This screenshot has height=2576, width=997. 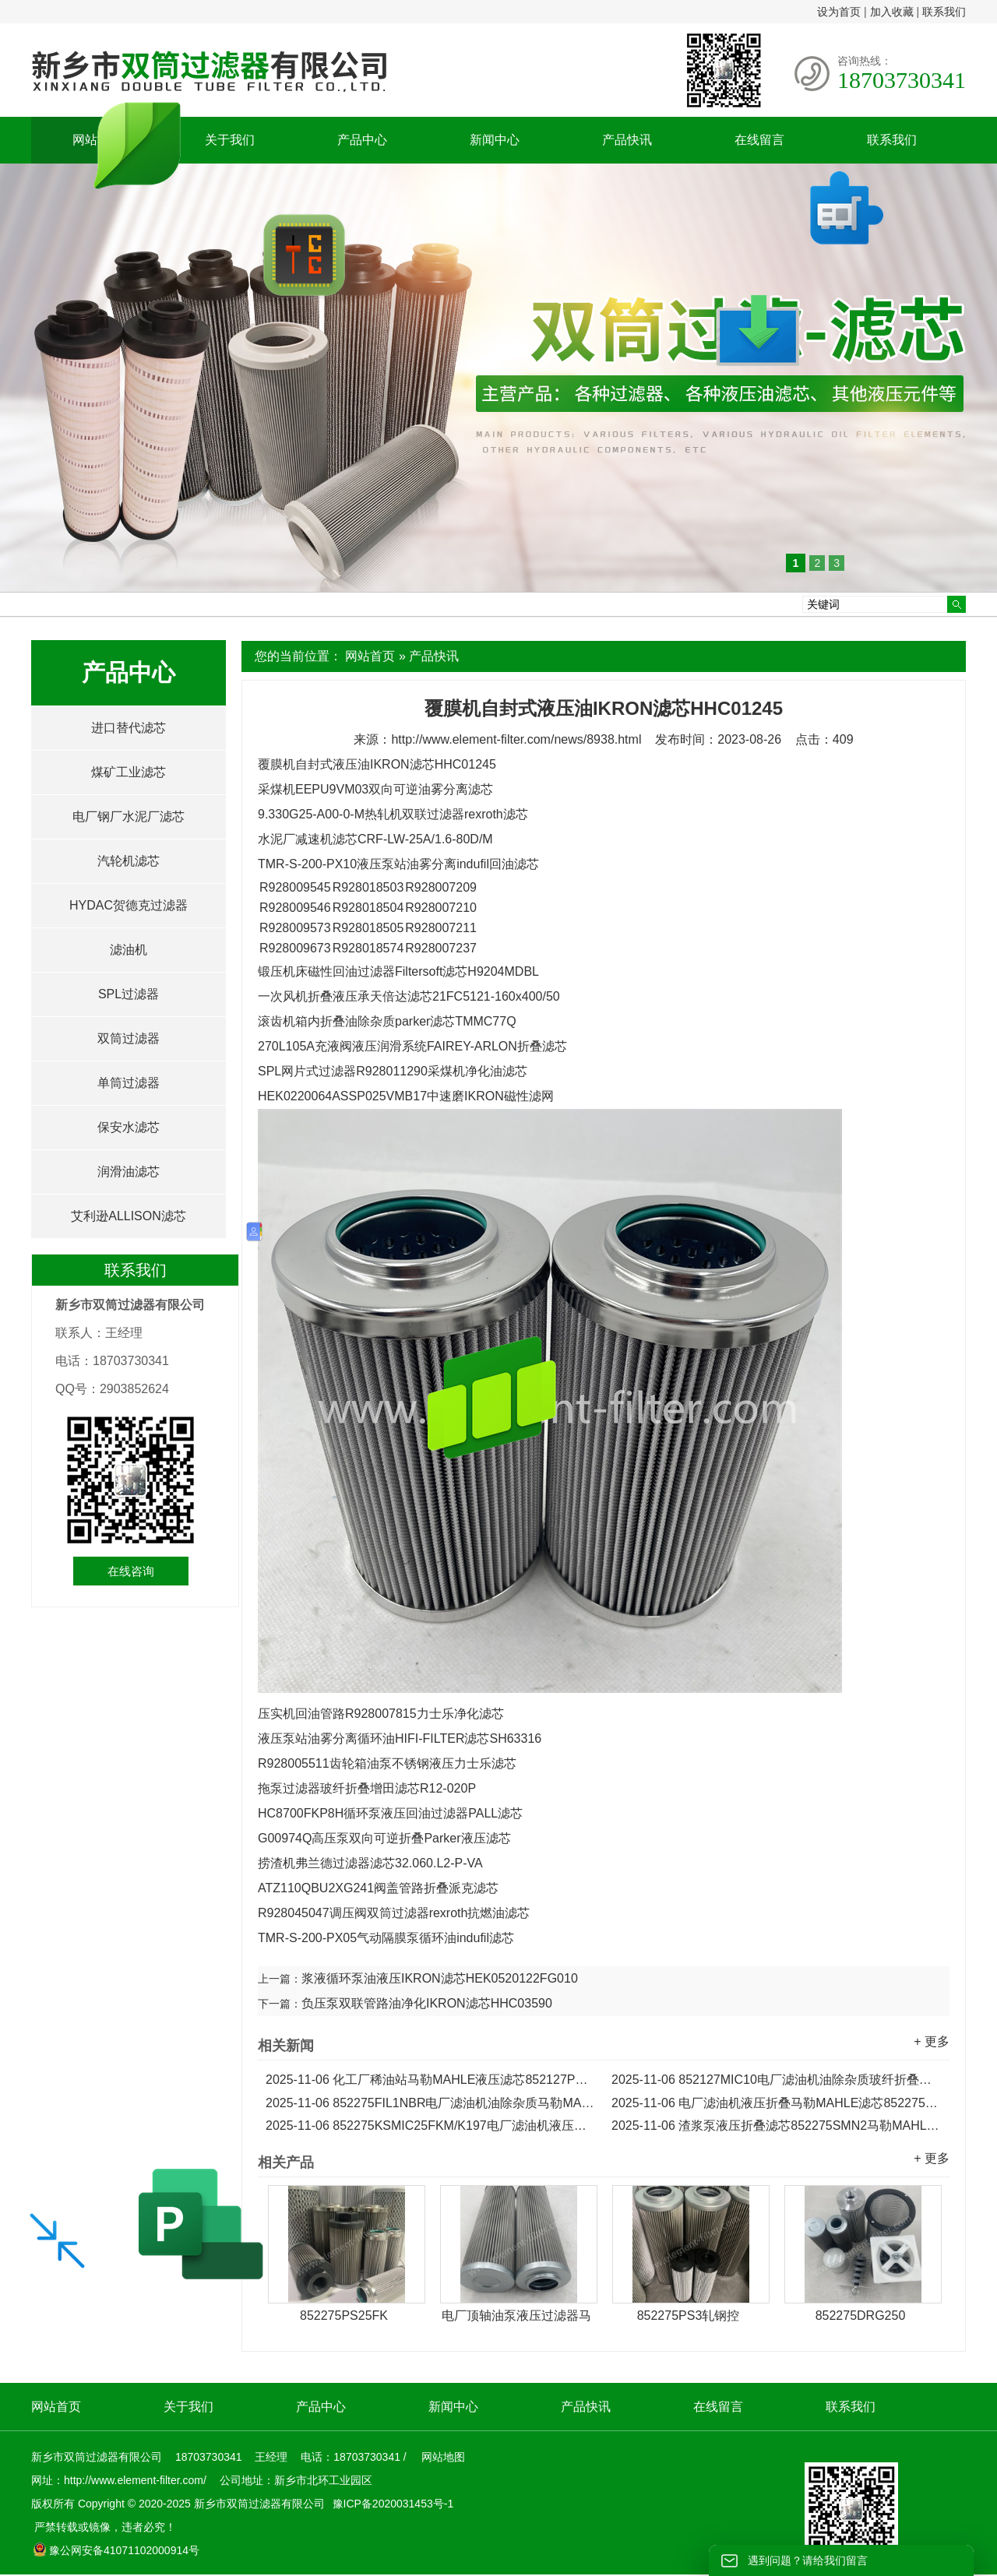 I want to click on open Microsoft Project application, so click(x=202, y=2224).